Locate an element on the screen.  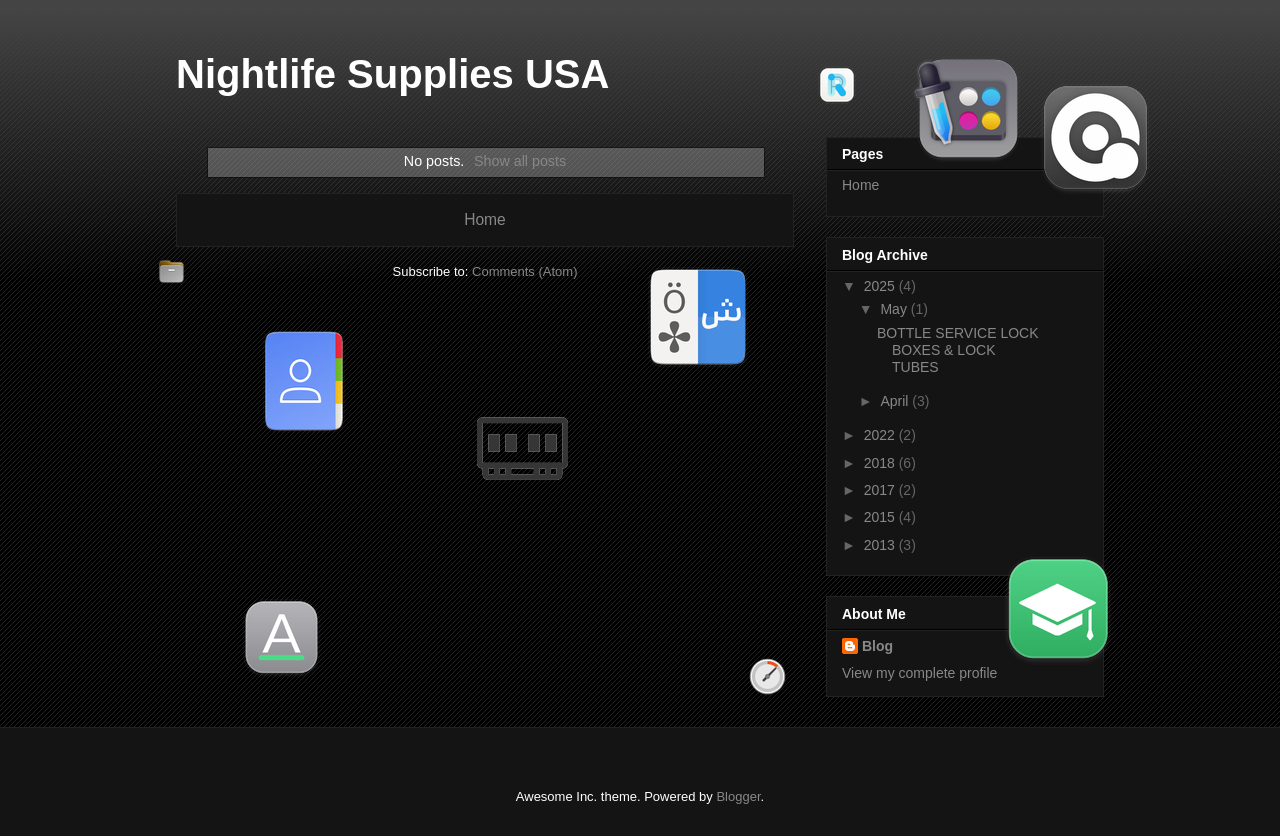
enable spell check in text editing is located at coordinates (281, 638).